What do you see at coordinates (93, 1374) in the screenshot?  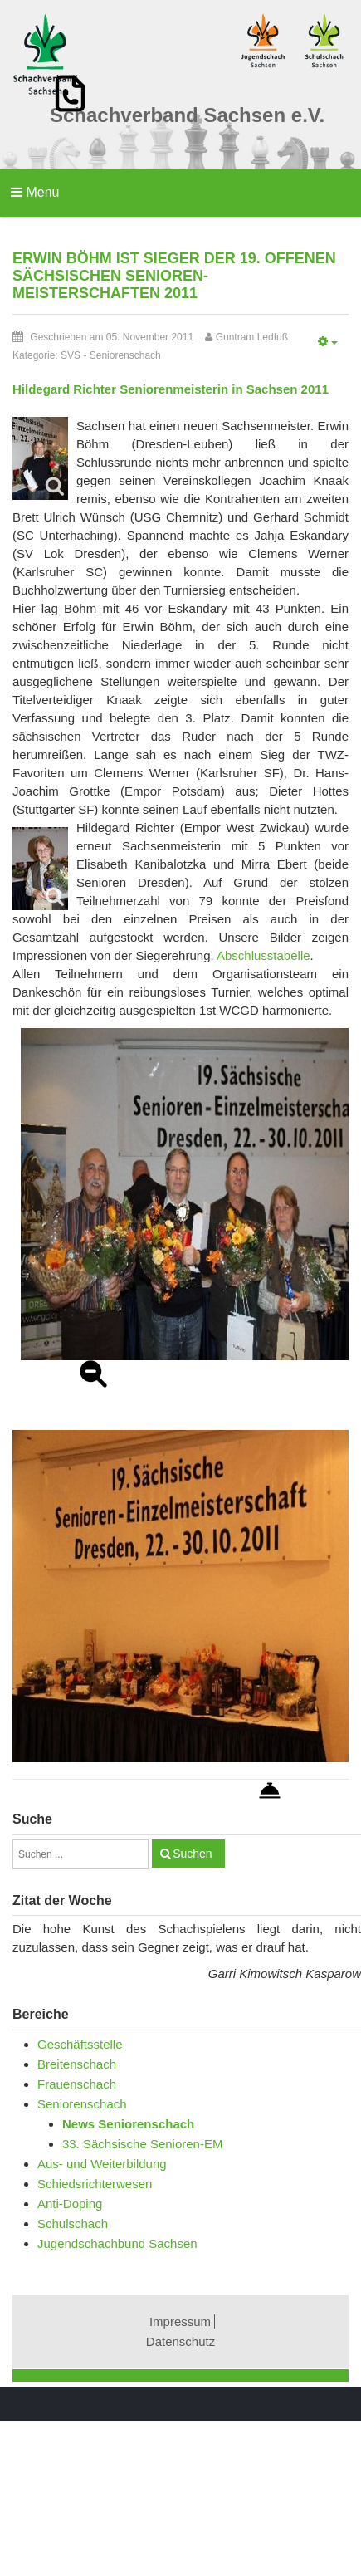 I see `zoom out to see more content` at bounding box center [93, 1374].